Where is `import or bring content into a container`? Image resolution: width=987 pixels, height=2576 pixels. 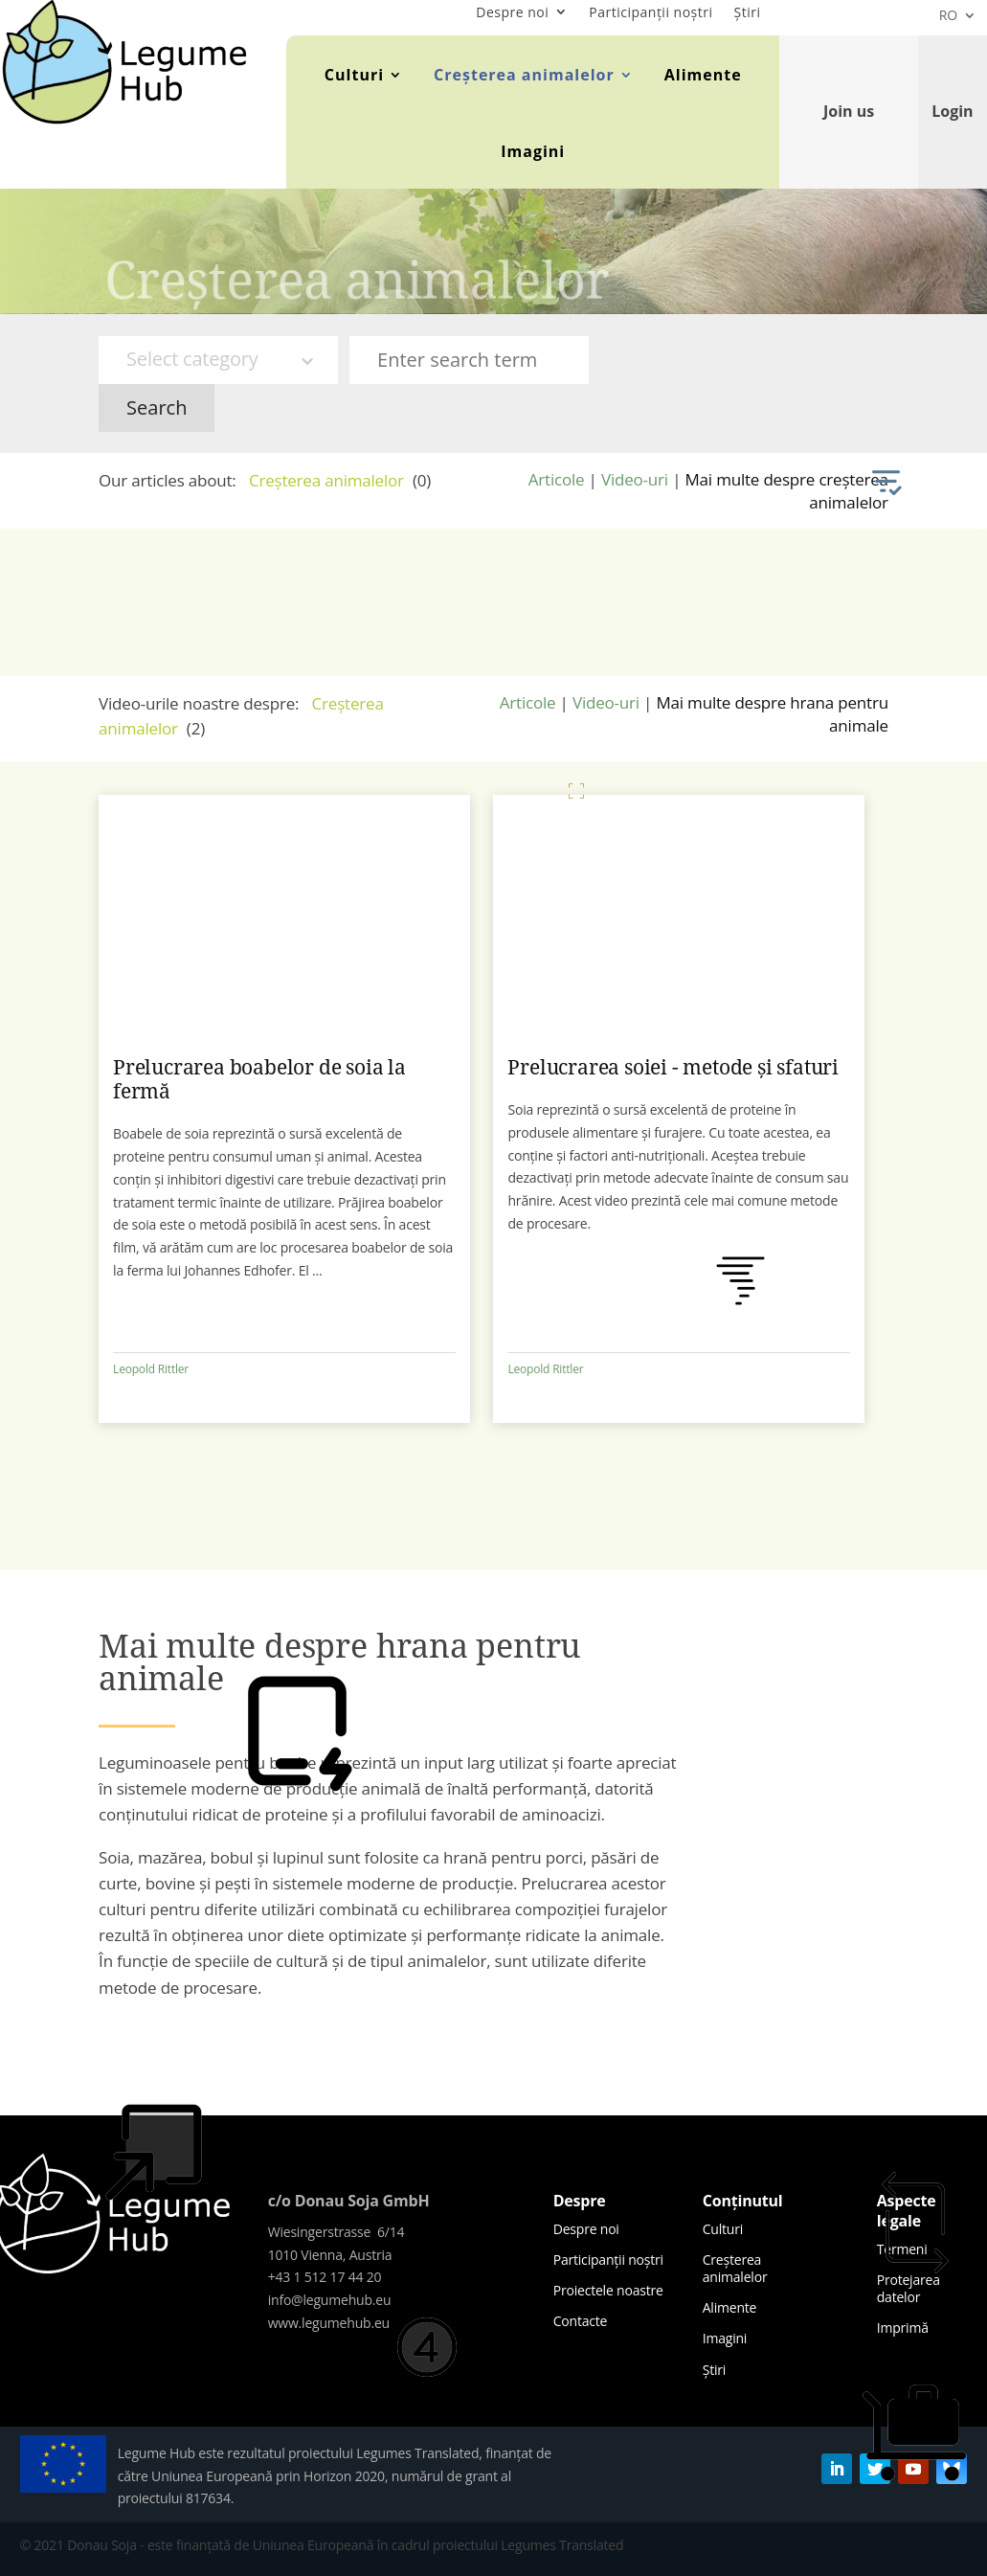 import or bring content into a container is located at coordinates (153, 2152).